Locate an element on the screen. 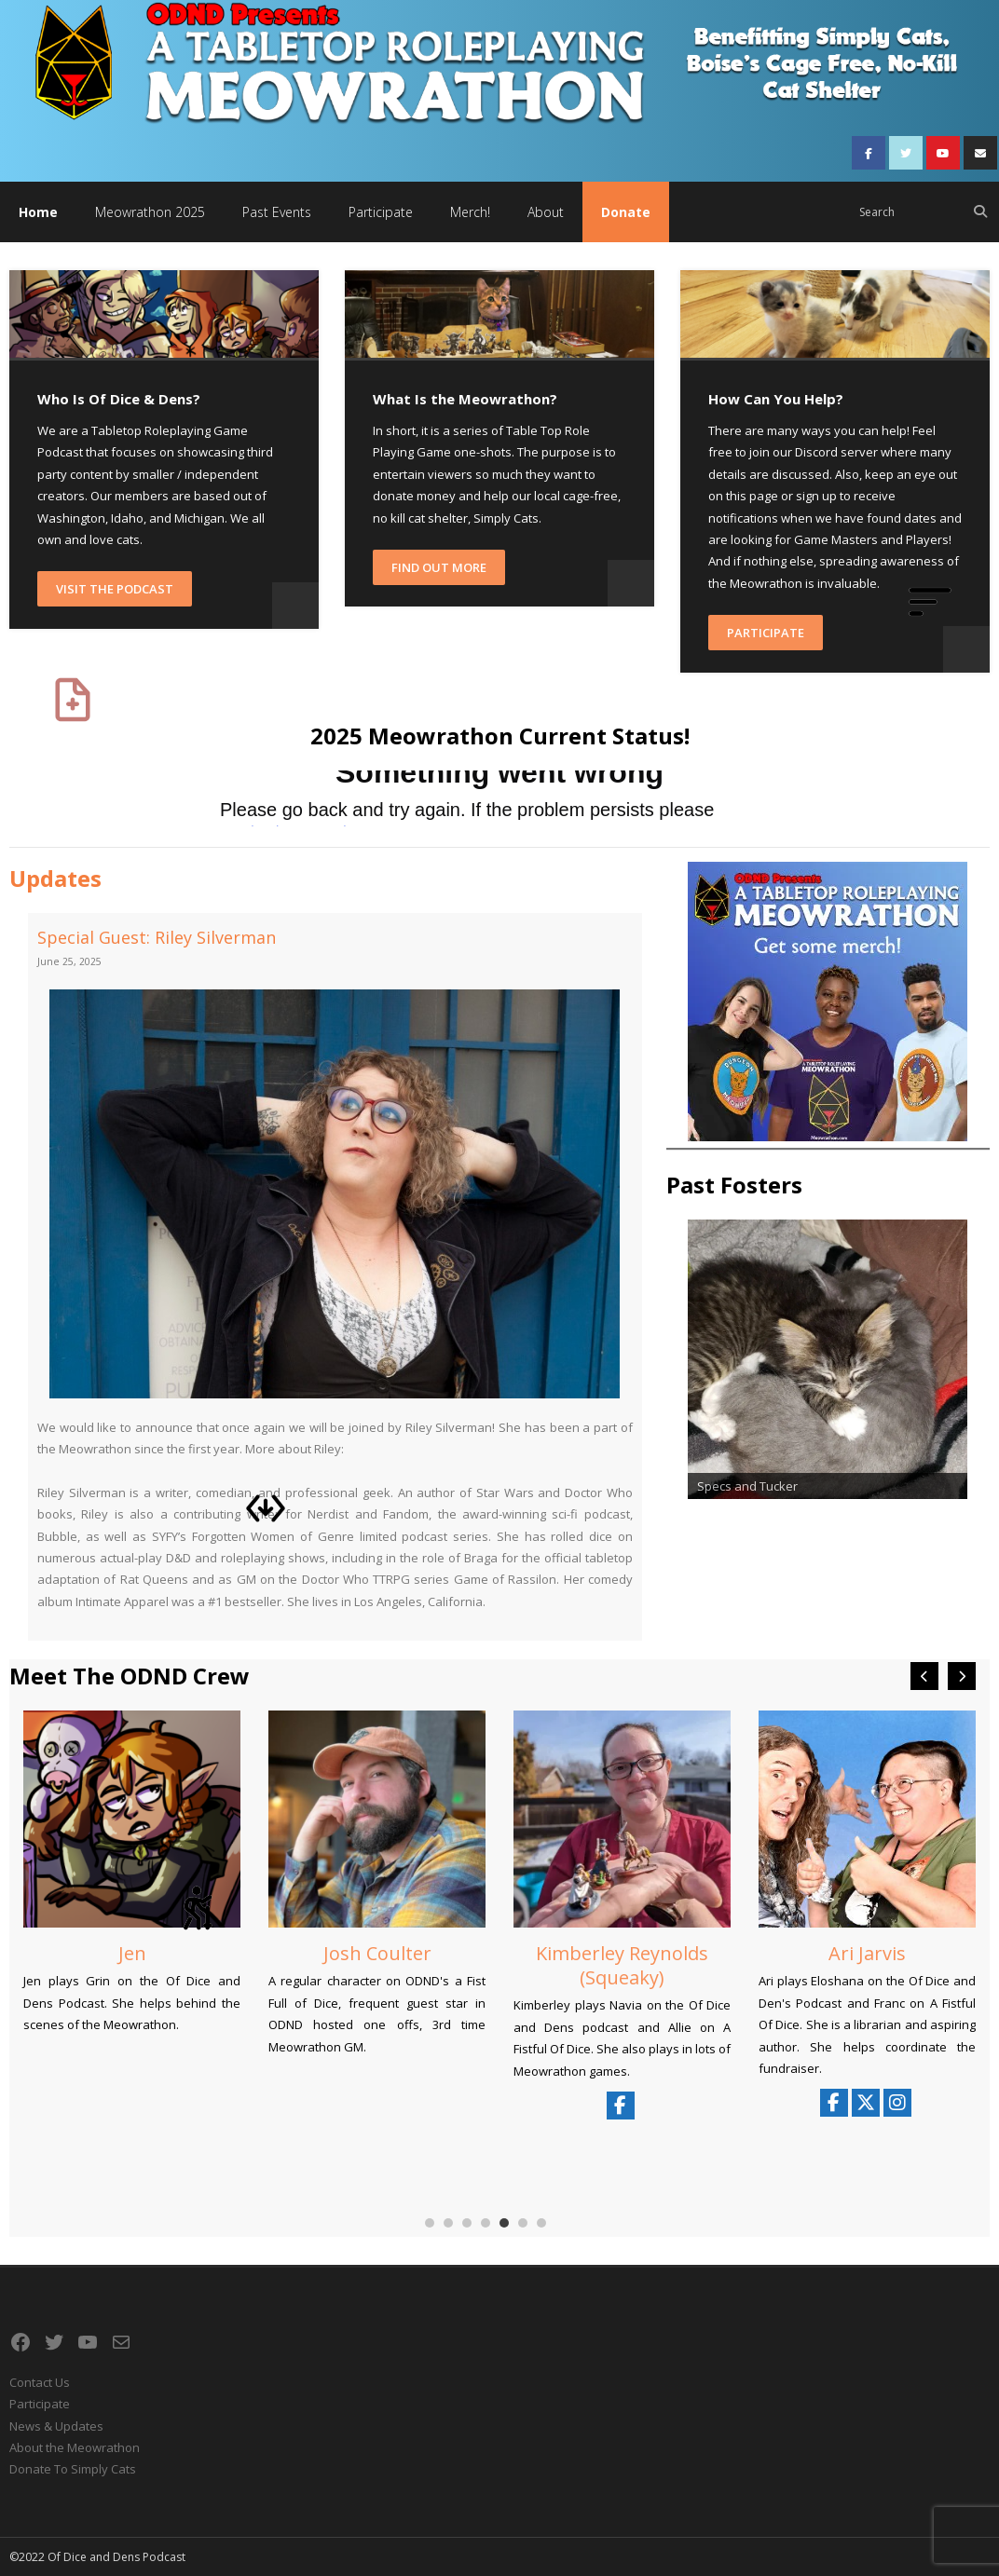  download source code or code files is located at coordinates (266, 1508).